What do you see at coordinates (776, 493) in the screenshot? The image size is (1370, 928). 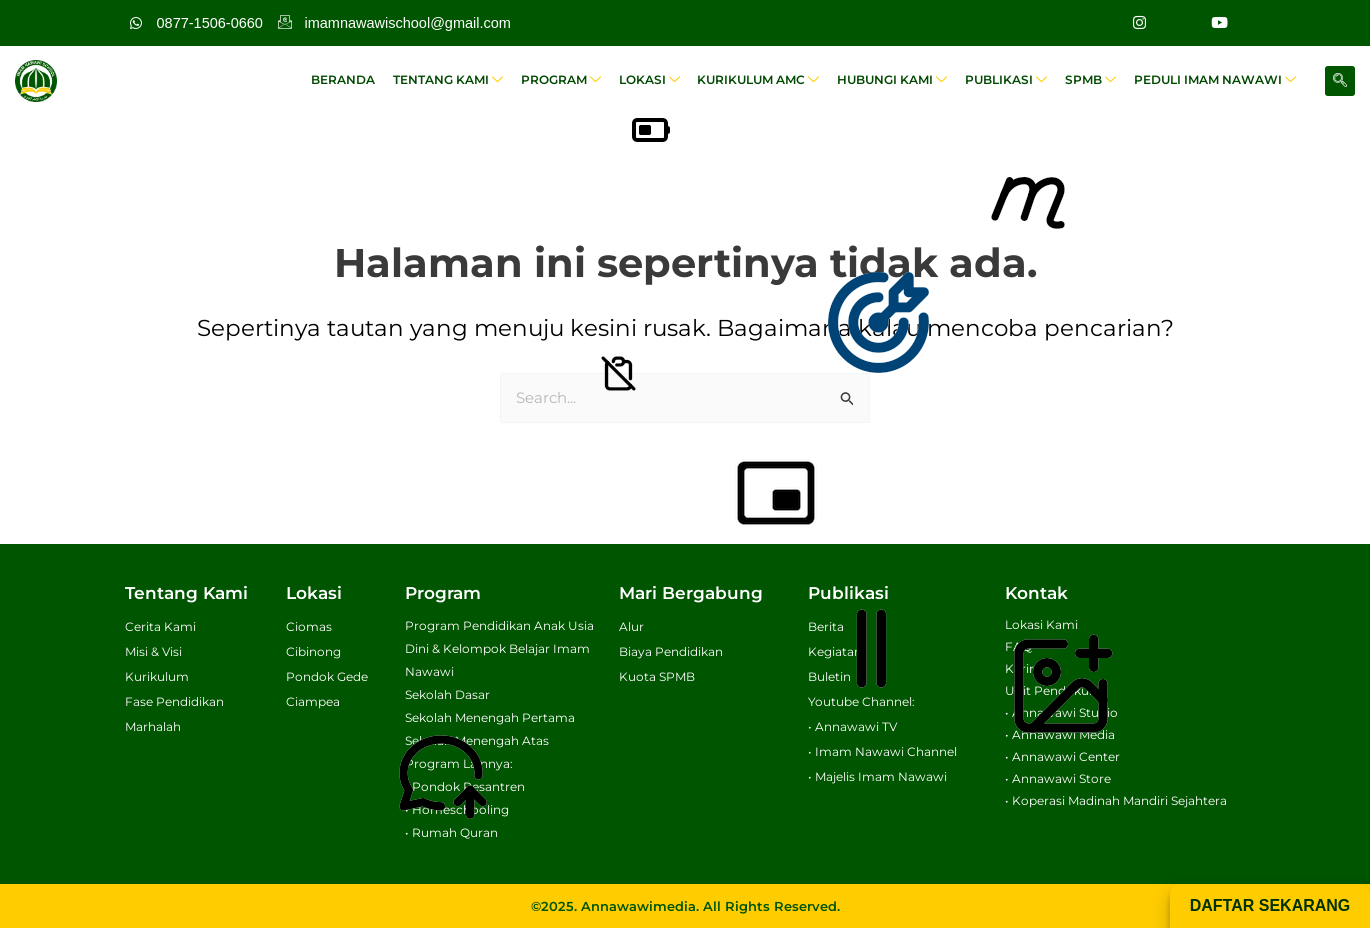 I see `enable picture-in-picture mode` at bounding box center [776, 493].